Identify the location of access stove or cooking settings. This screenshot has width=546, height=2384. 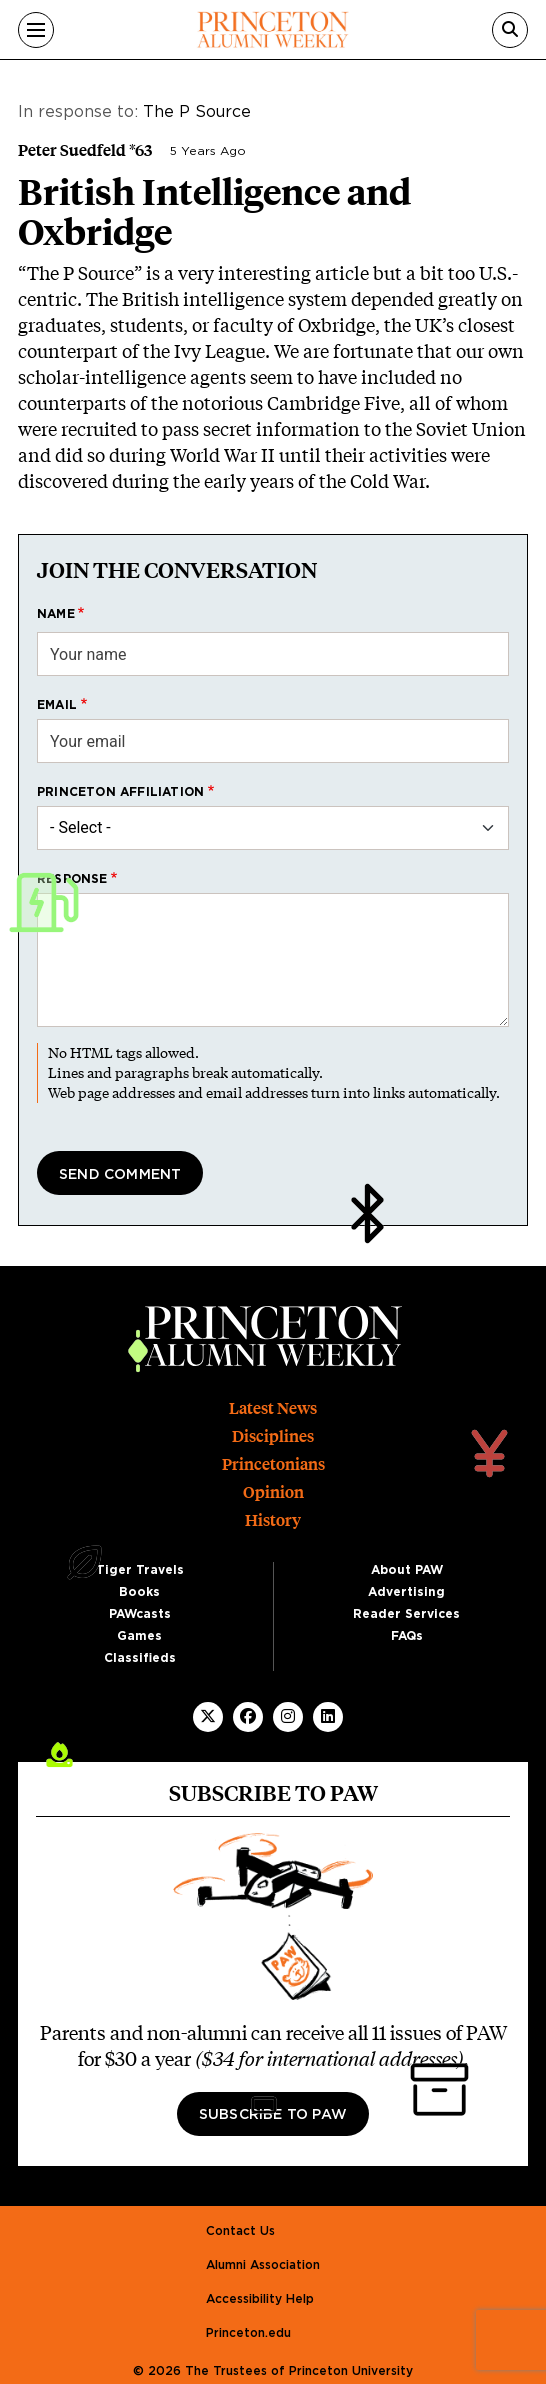
(59, 1755).